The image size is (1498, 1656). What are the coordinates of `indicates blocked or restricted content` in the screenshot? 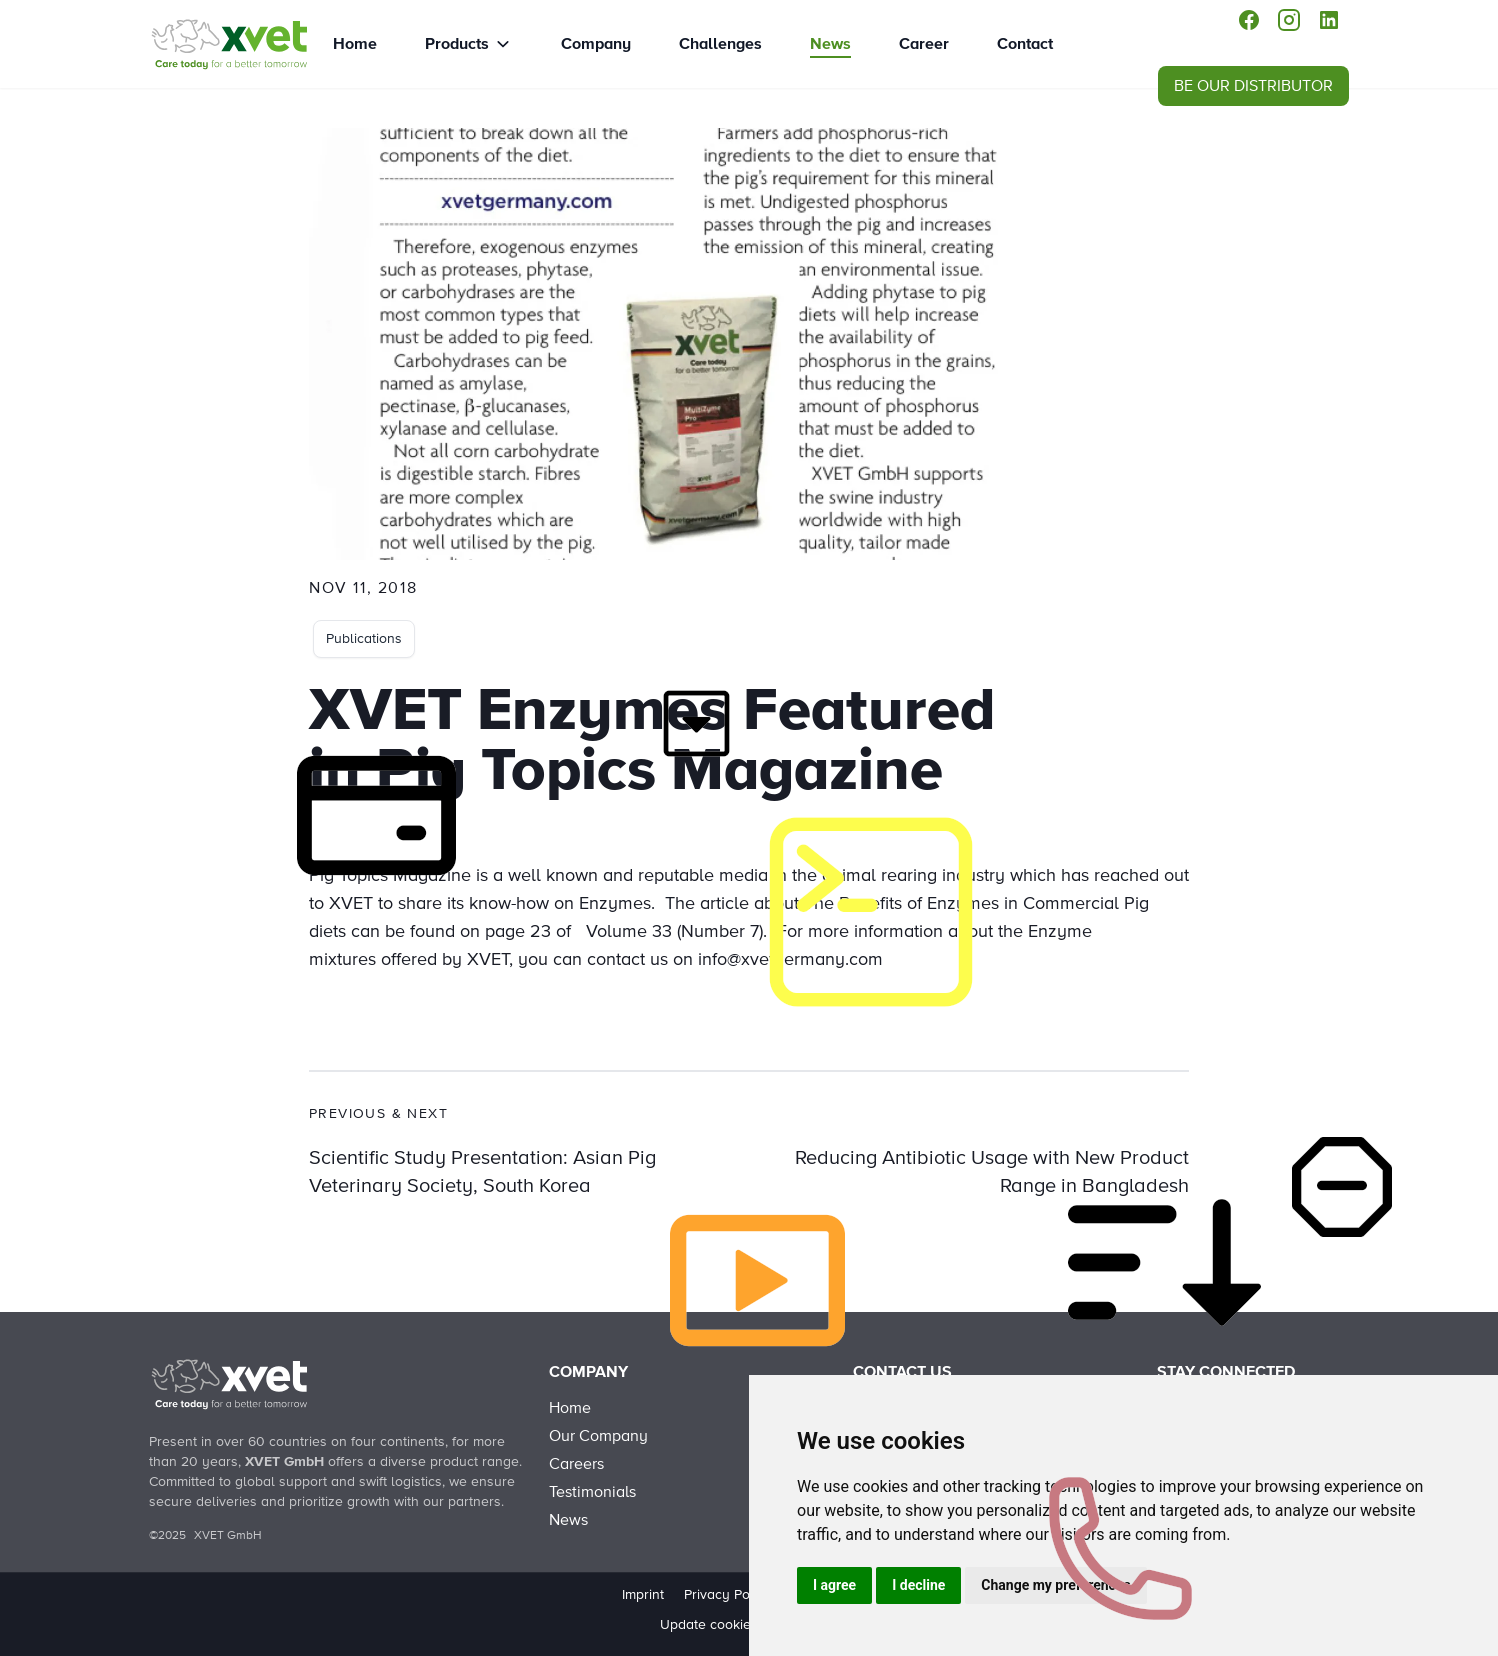 It's located at (1342, 1187).